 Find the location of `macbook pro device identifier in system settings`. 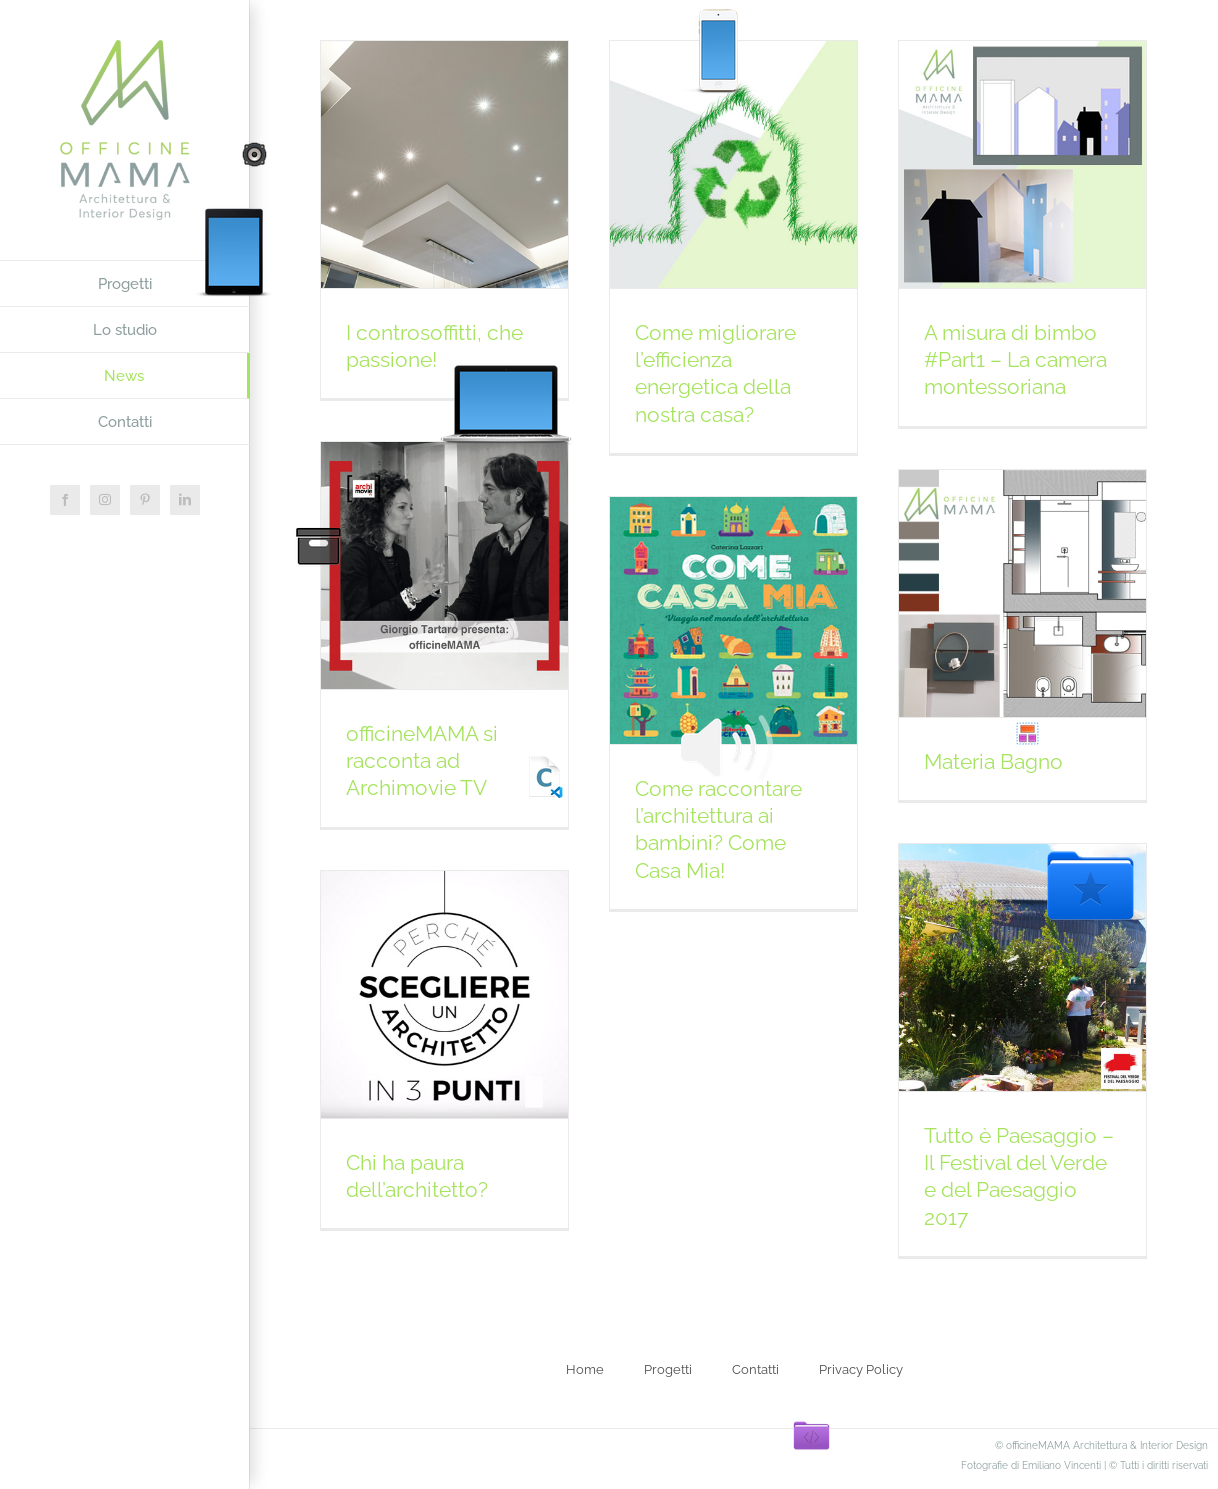

macbook pro device identifier in system settings is located at coordinates (506, 400).